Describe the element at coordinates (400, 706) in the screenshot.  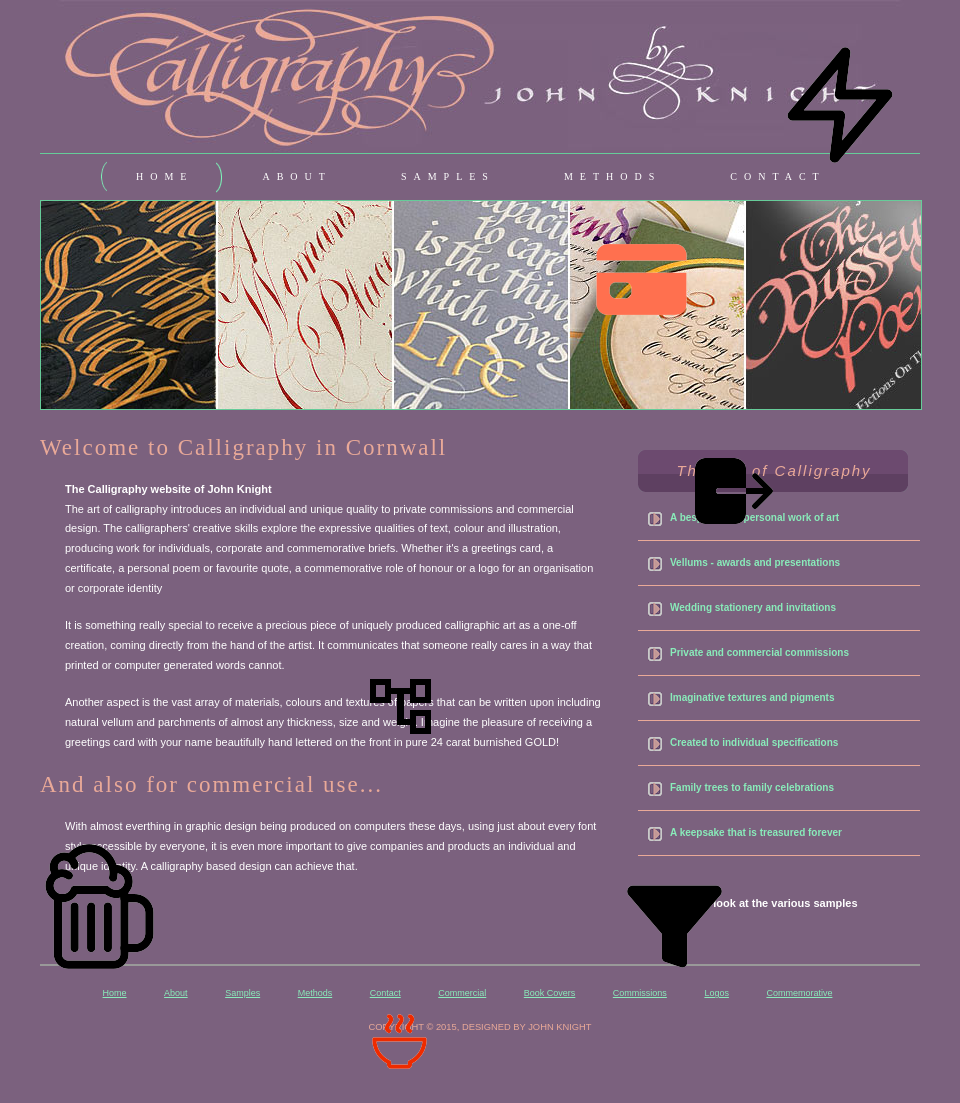
I see `view organizational hierarchy or structure` at that location.